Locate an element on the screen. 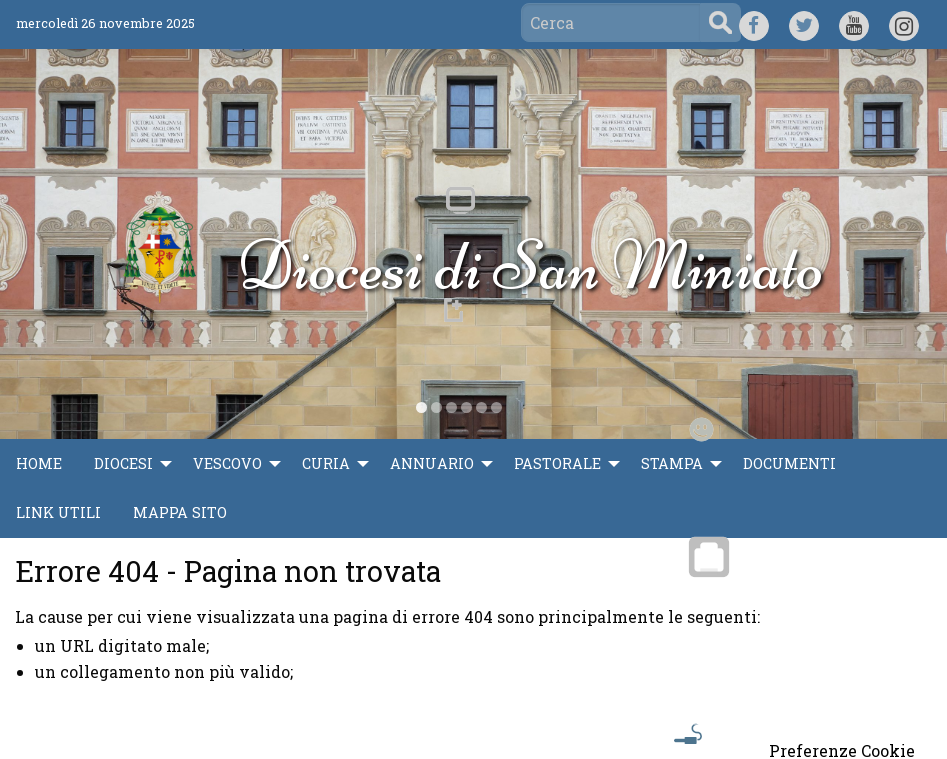  create a new document is located at coordinates (453, 309).